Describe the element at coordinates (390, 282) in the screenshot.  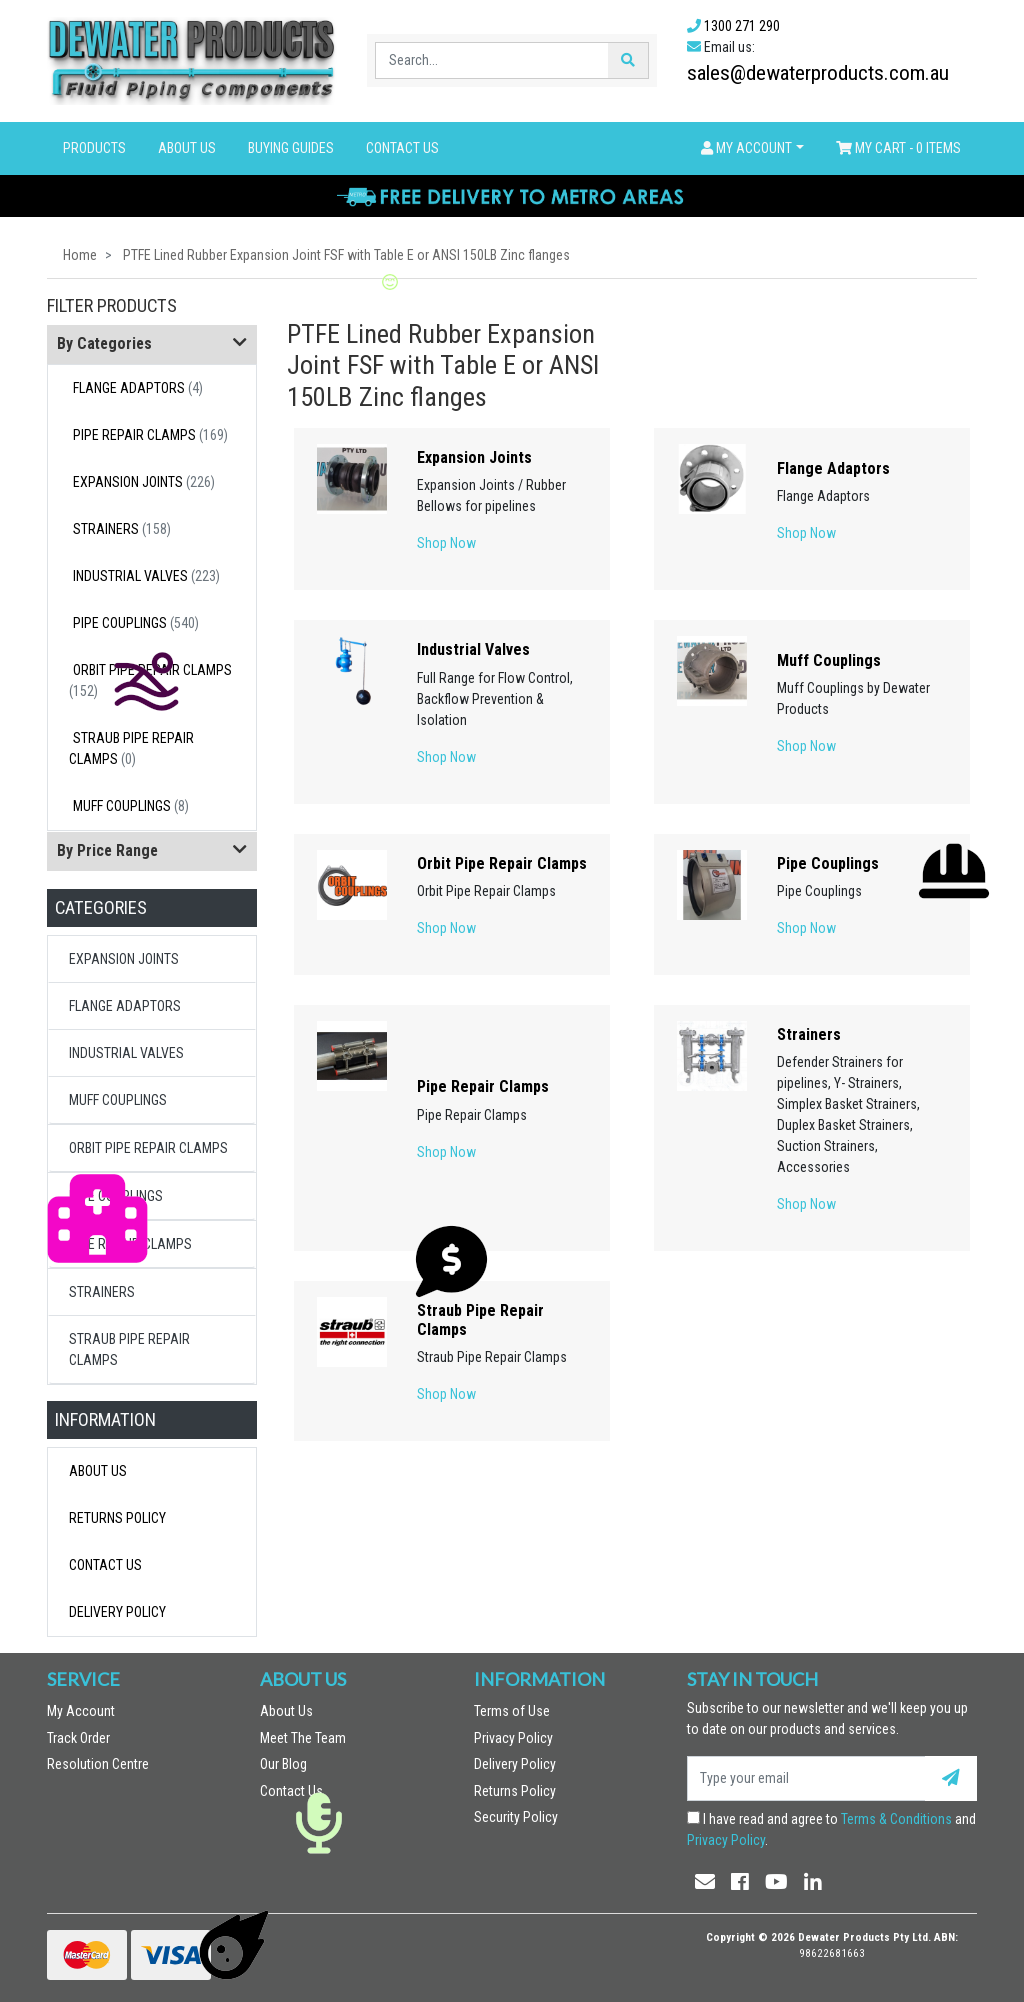
I see `add a positive reaction or emoji` at that location.